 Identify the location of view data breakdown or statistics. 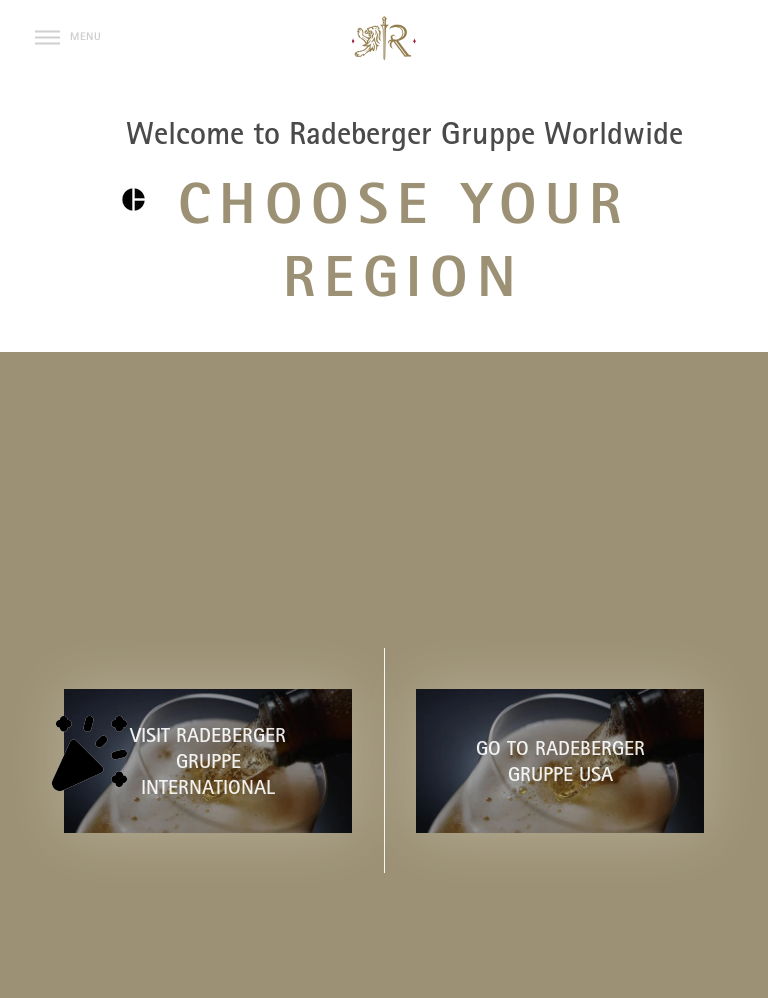
(133, 199).